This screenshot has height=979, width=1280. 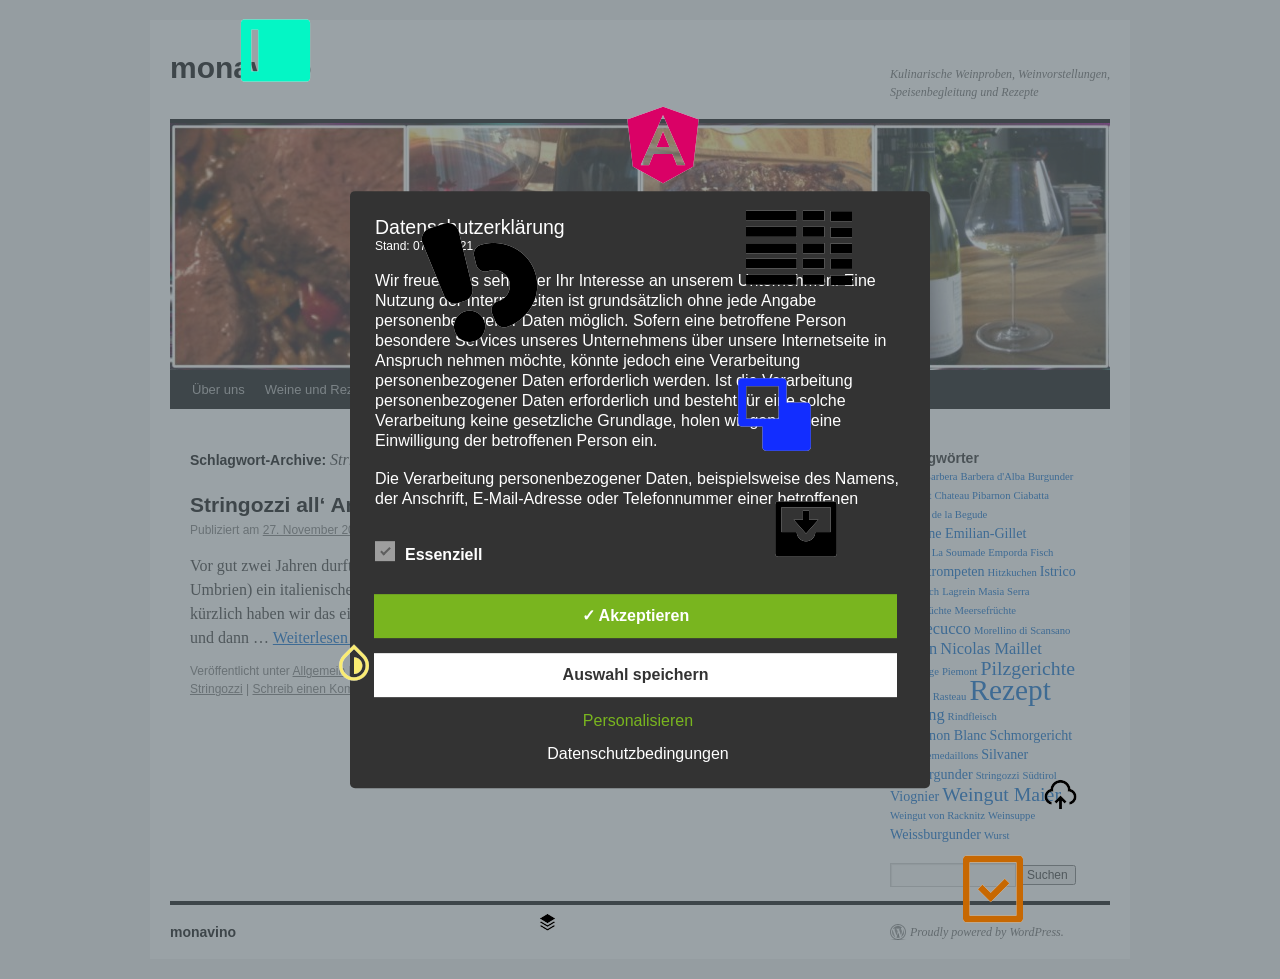 What do you see at coordinates (993, 889) in the screenshot?
I see `mark task as complete` at bounding box center [993, 889].